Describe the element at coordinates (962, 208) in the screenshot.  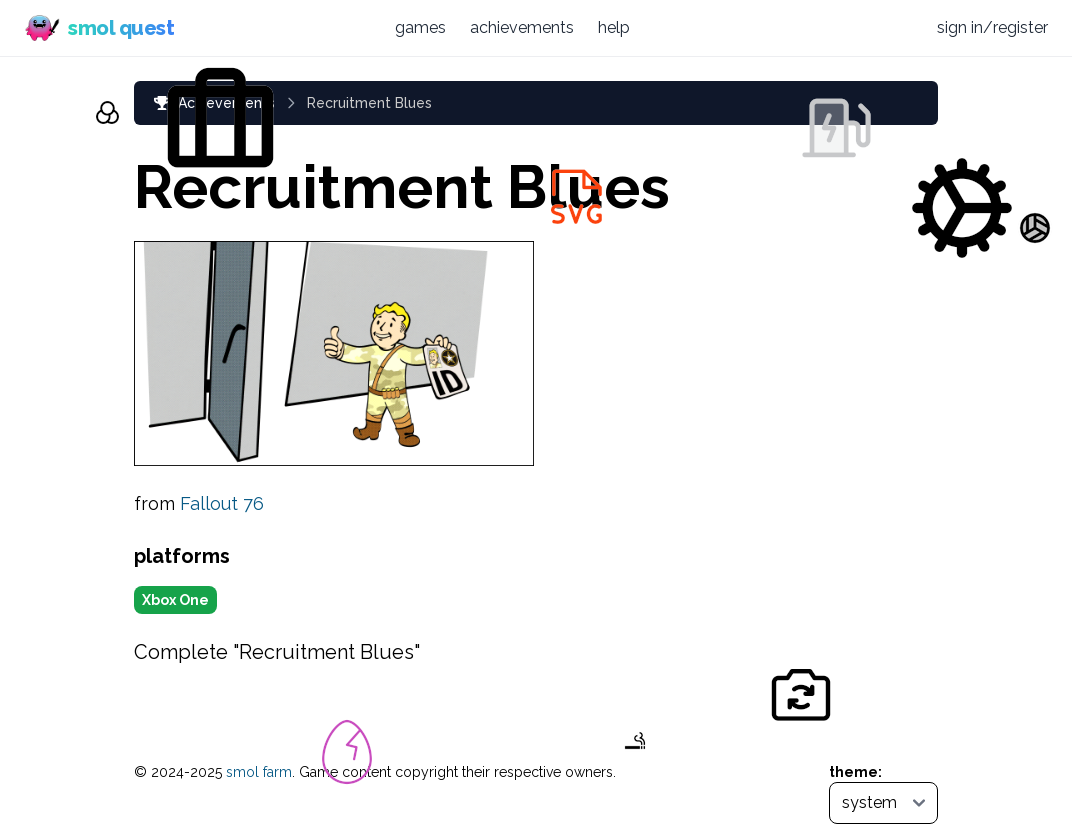
I see `access settings or preferences` at that location.